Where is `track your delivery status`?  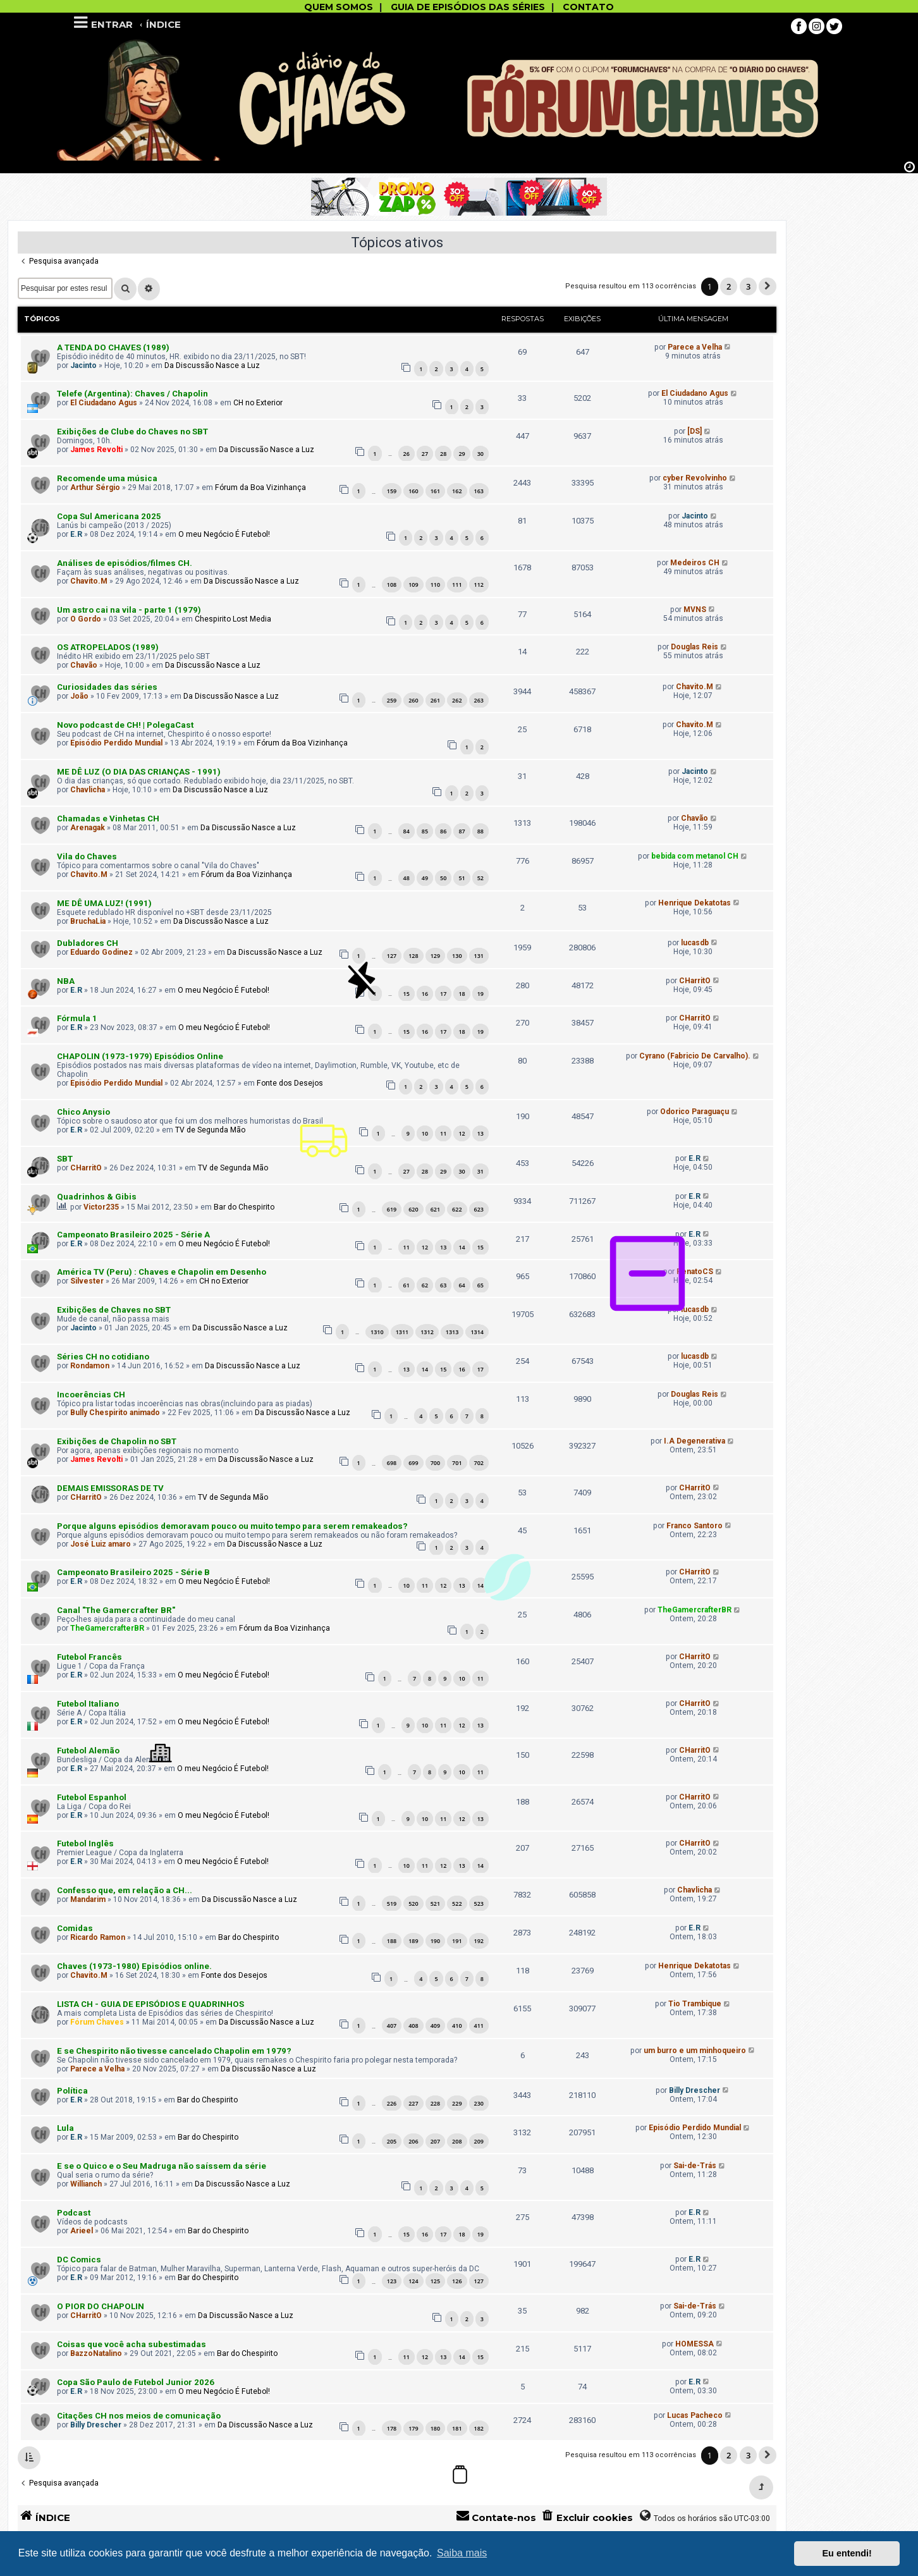
track your delivery status is located at coordinates (322, 1138).